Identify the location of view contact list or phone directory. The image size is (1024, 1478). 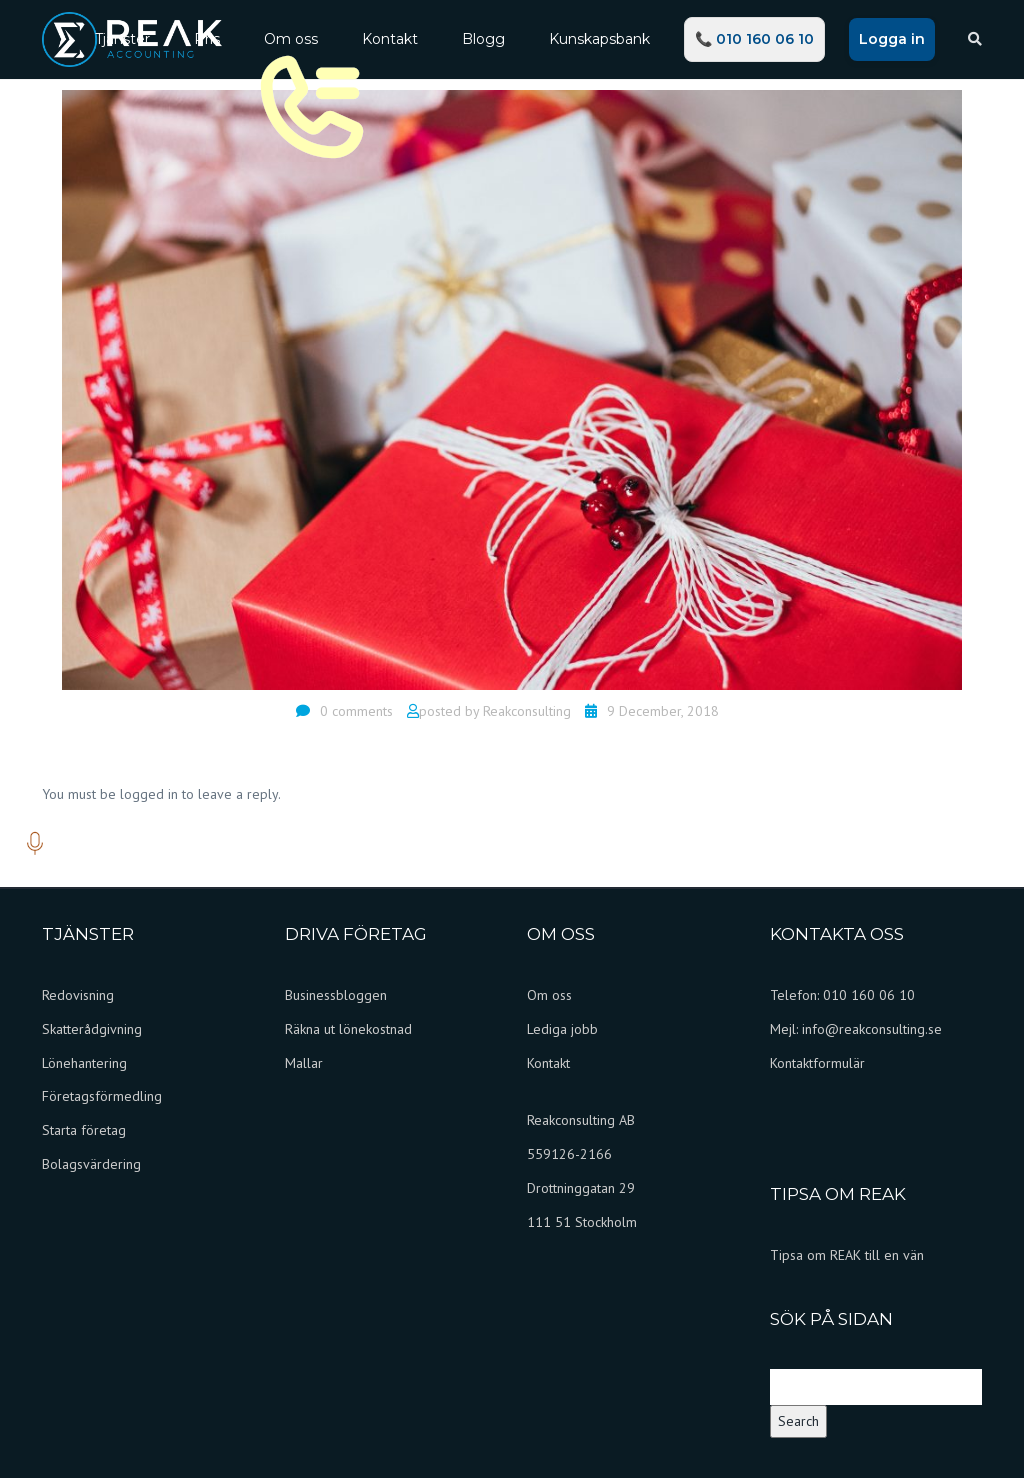
(314, 105).